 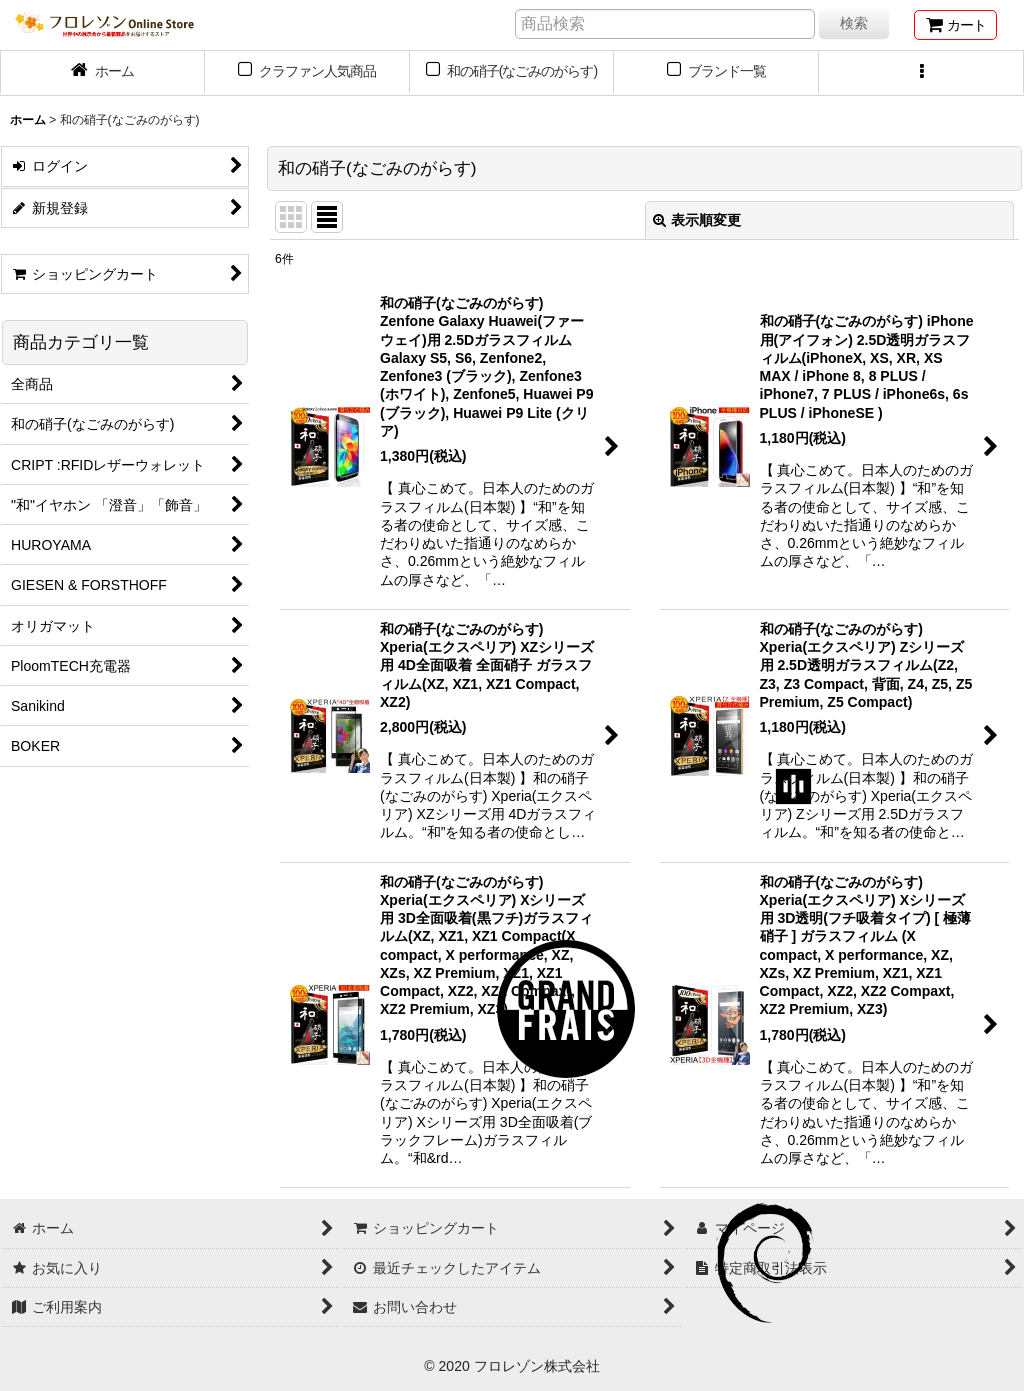 I want to click on grand frais grocery store logo, so click(x=566, y=1009).